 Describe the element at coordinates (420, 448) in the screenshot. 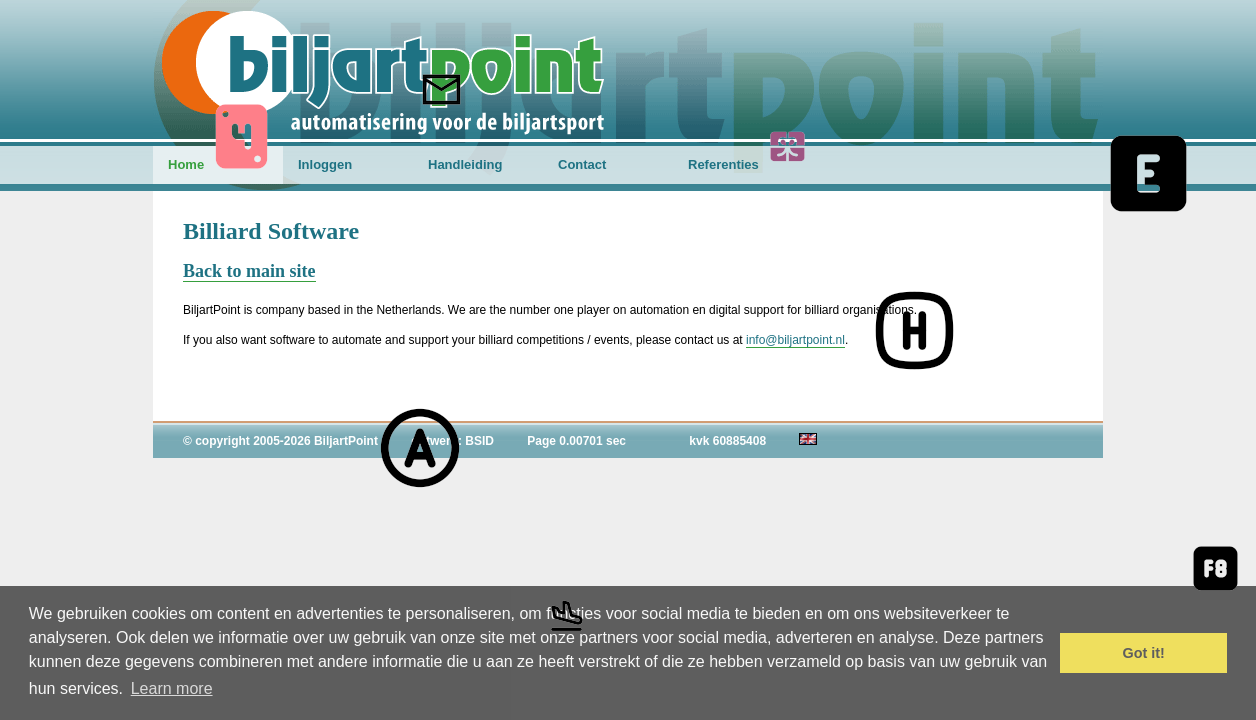

I see `xbox controller A button indicator` at that location.